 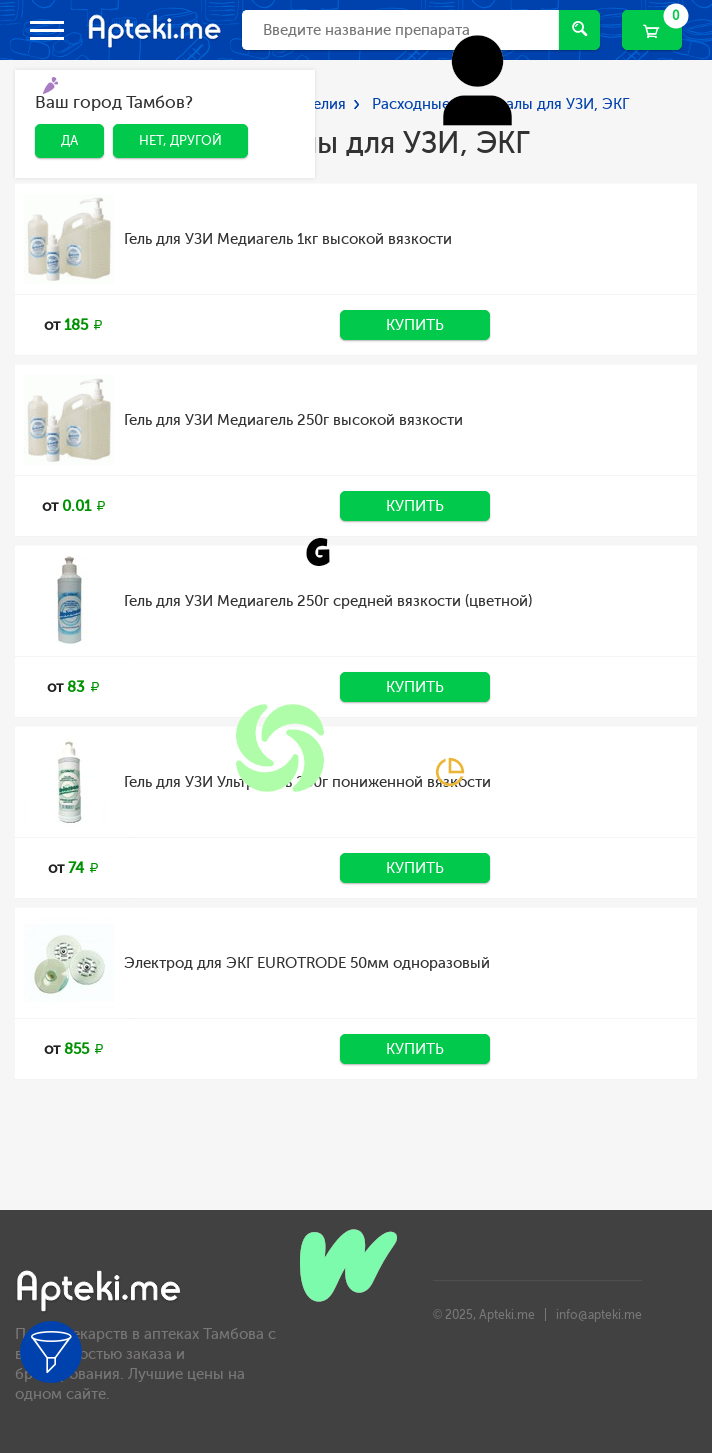 I want to click on open the sololearn app, so click(x=280, y=748).